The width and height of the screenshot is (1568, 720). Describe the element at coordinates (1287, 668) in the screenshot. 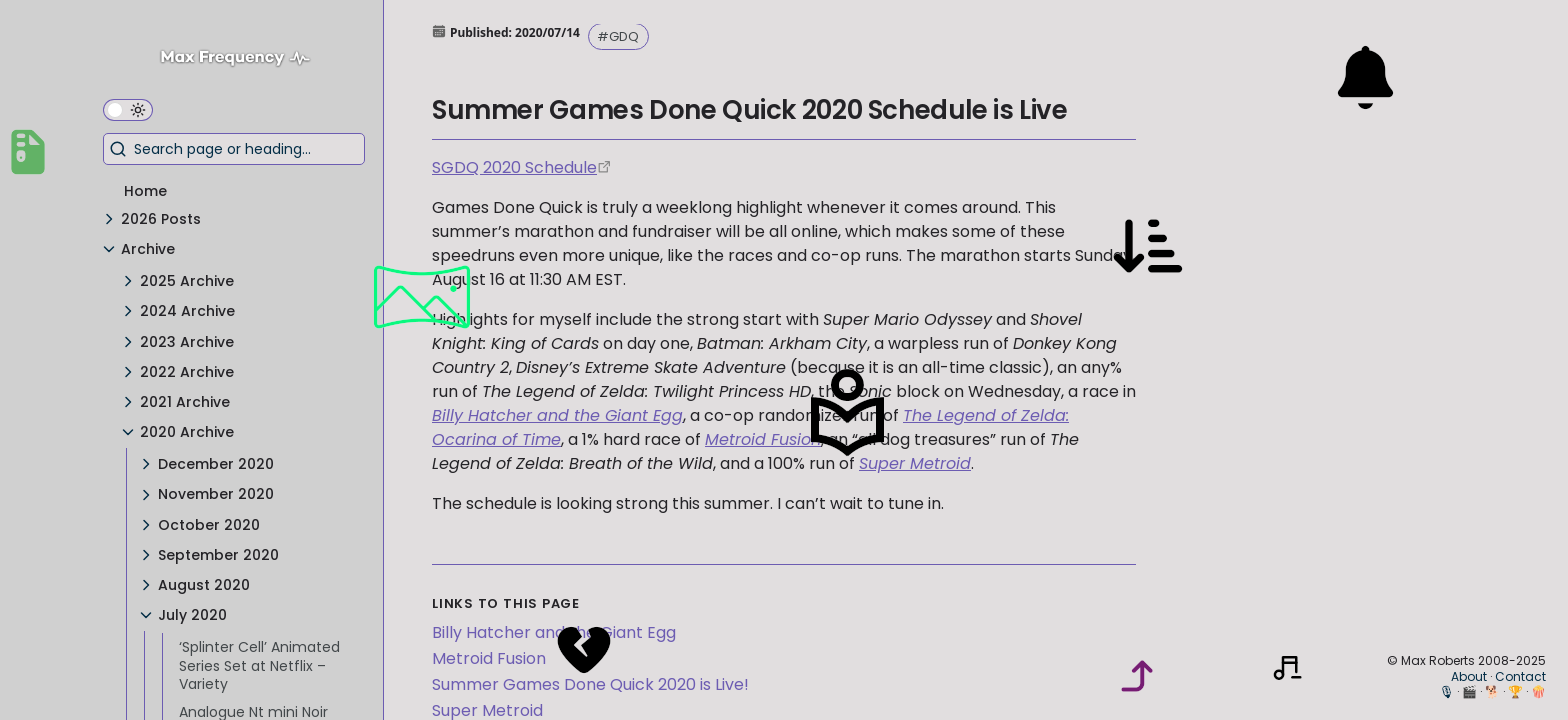

I see `remove a song from playlist` at that location.